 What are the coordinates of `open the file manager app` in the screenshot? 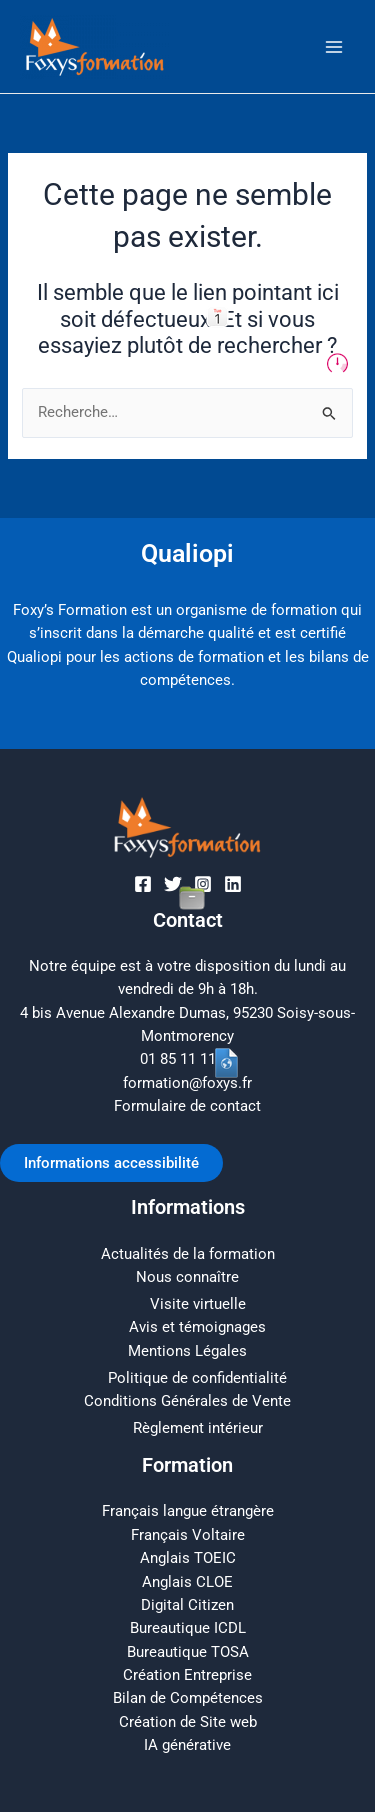 It's located at (192, 898).